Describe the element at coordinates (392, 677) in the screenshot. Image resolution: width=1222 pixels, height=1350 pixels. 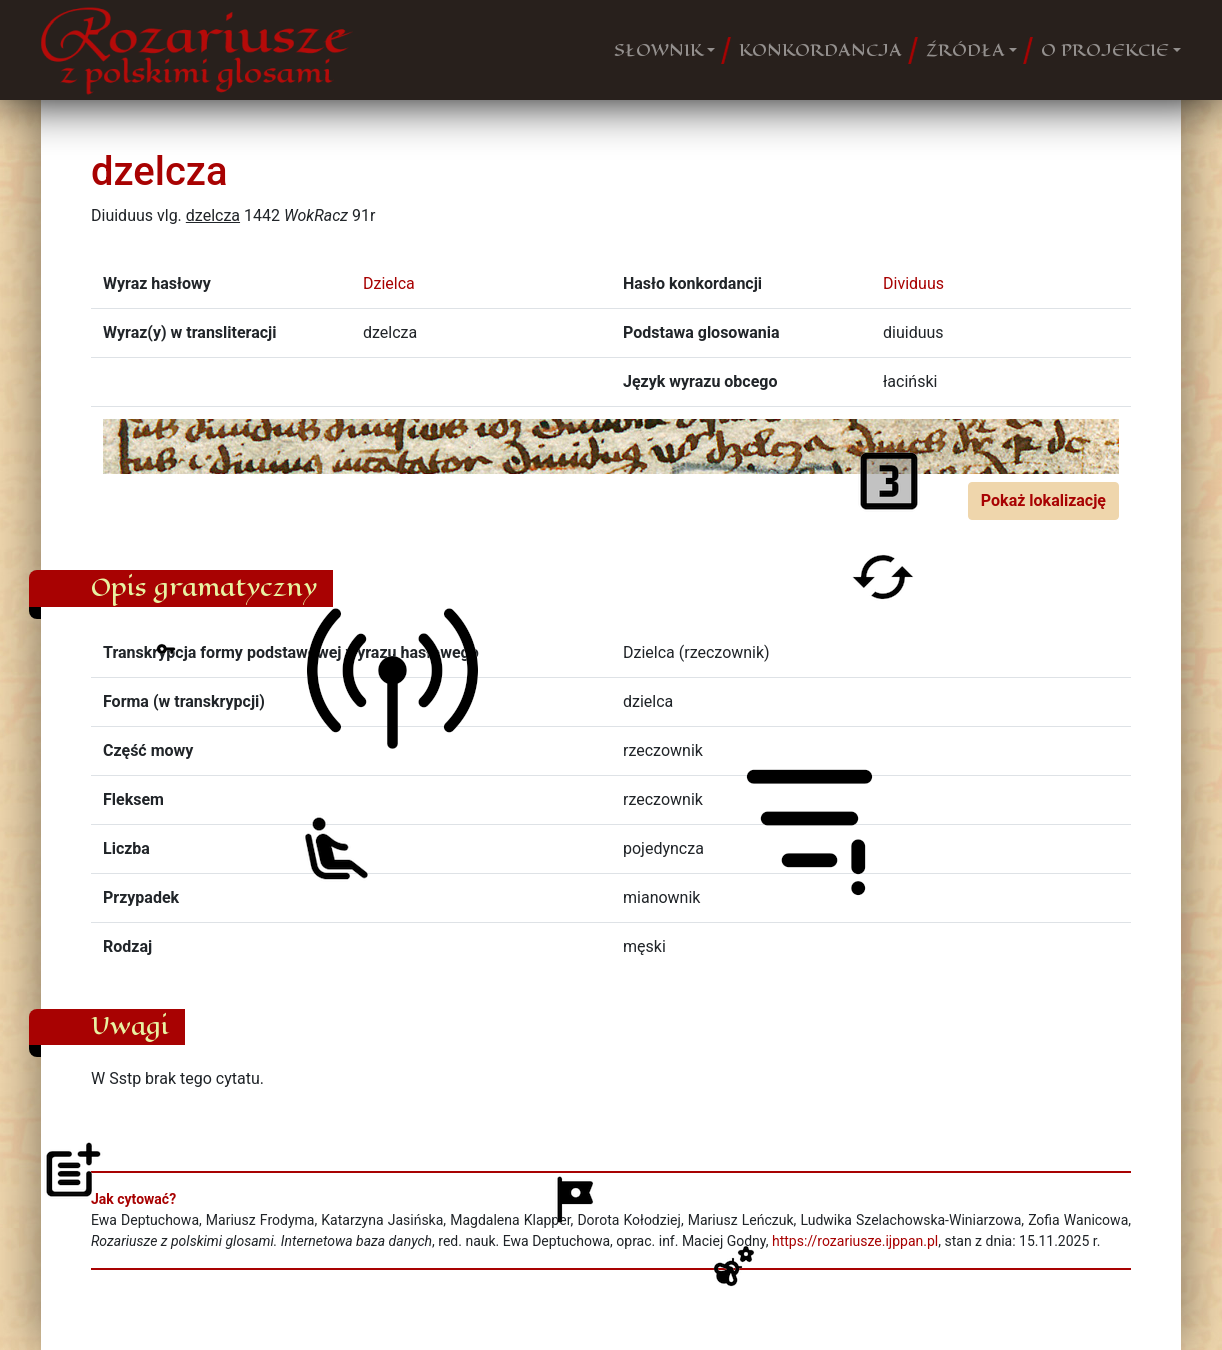
I see `start a live broadcast or stream` at that location.